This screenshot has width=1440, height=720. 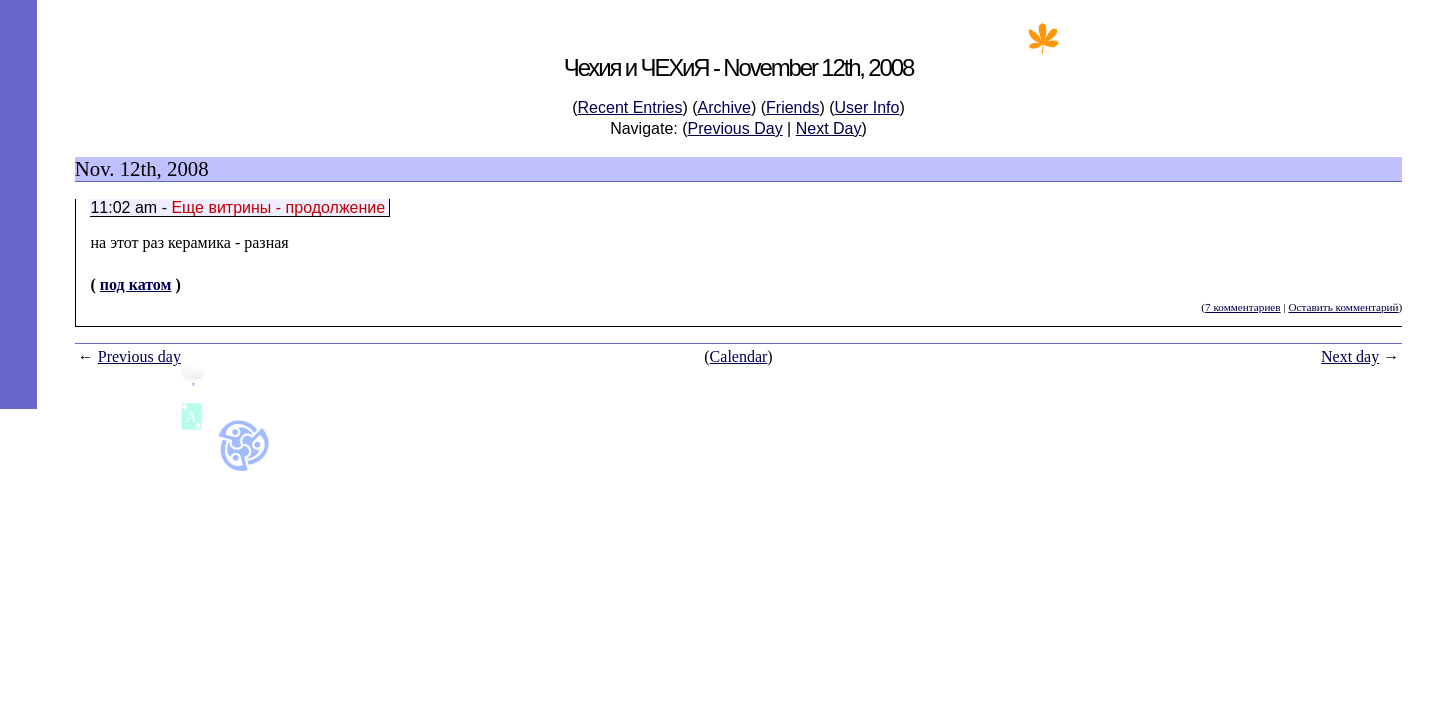 What do you see at coordinates (192, 374) in the screenshot?
I see `indicates scattered showers in weather forecast` at bounding box center [192, 374].